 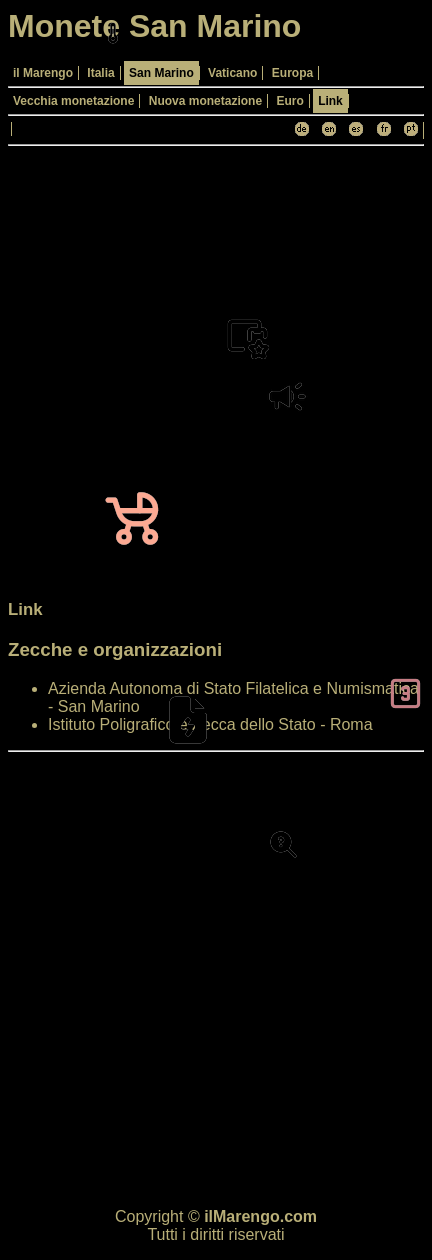 I want to click on search for help or support topics, so click(x=283, y=844).